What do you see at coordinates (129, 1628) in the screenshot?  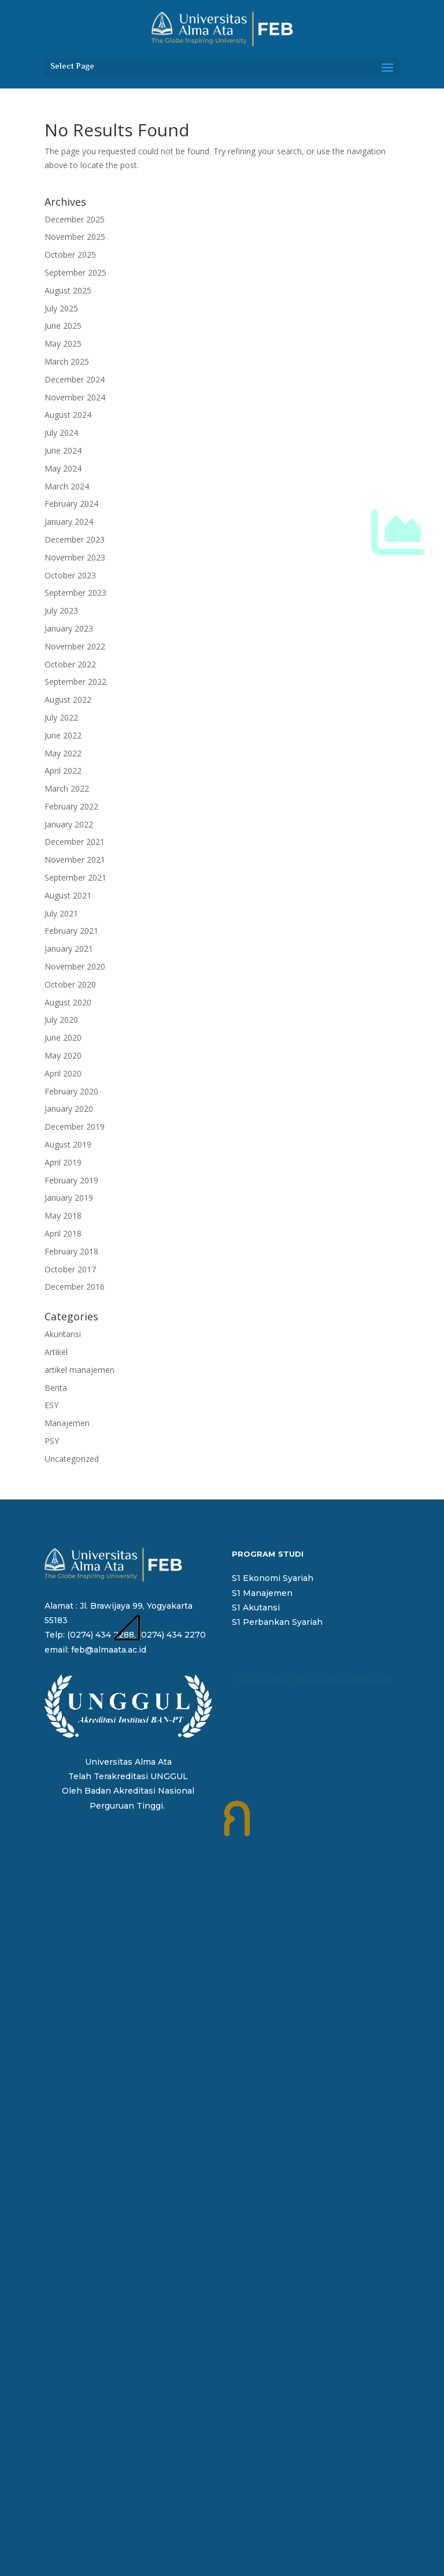 I see `indicates no cellular signal available` at bounding box center [129, 1628].